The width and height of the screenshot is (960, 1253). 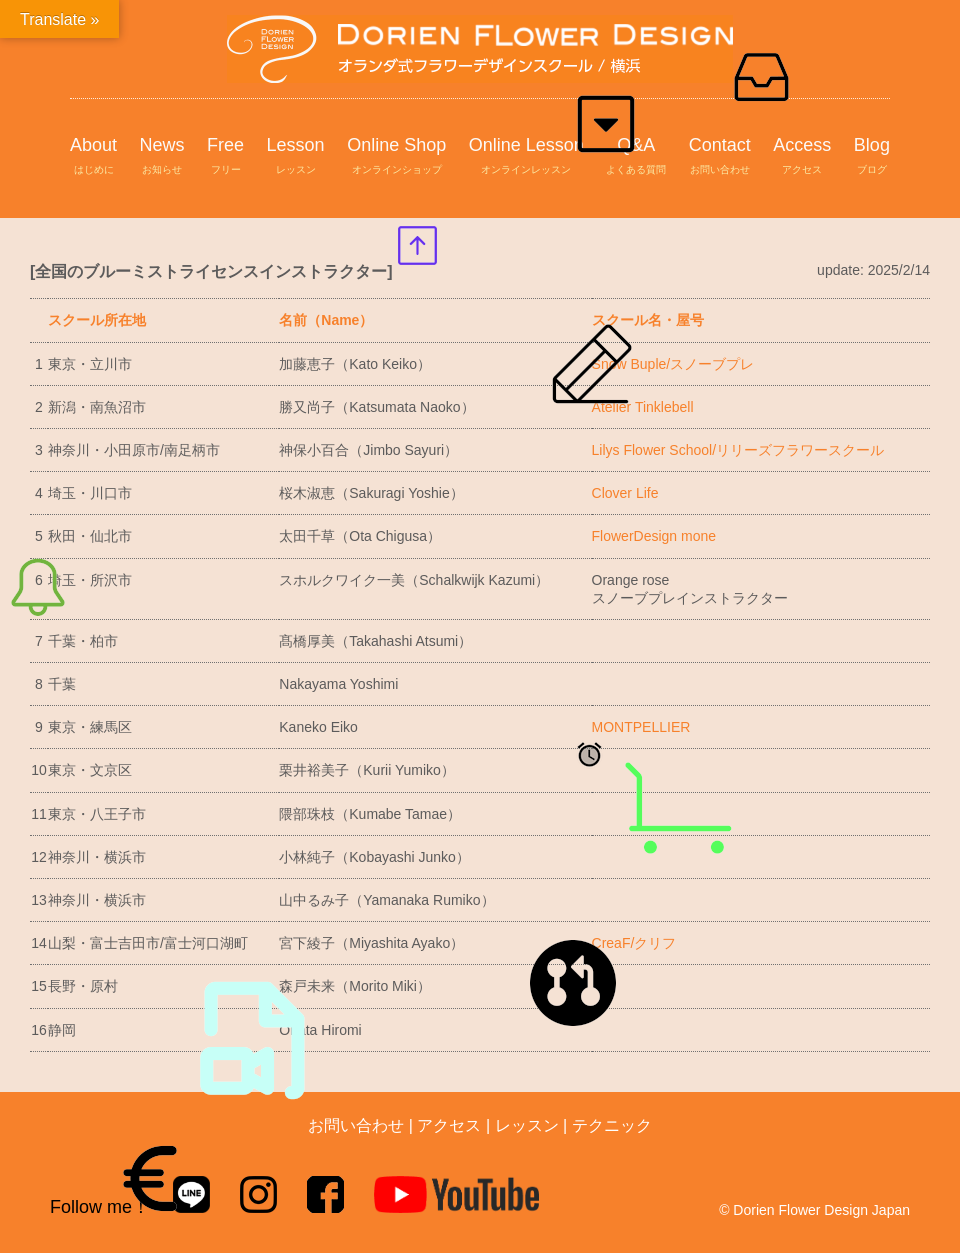 What do you see at coordinates (254, 1040) in the screenshot?
I see `open a video file` at bounding box center [254, 1040].